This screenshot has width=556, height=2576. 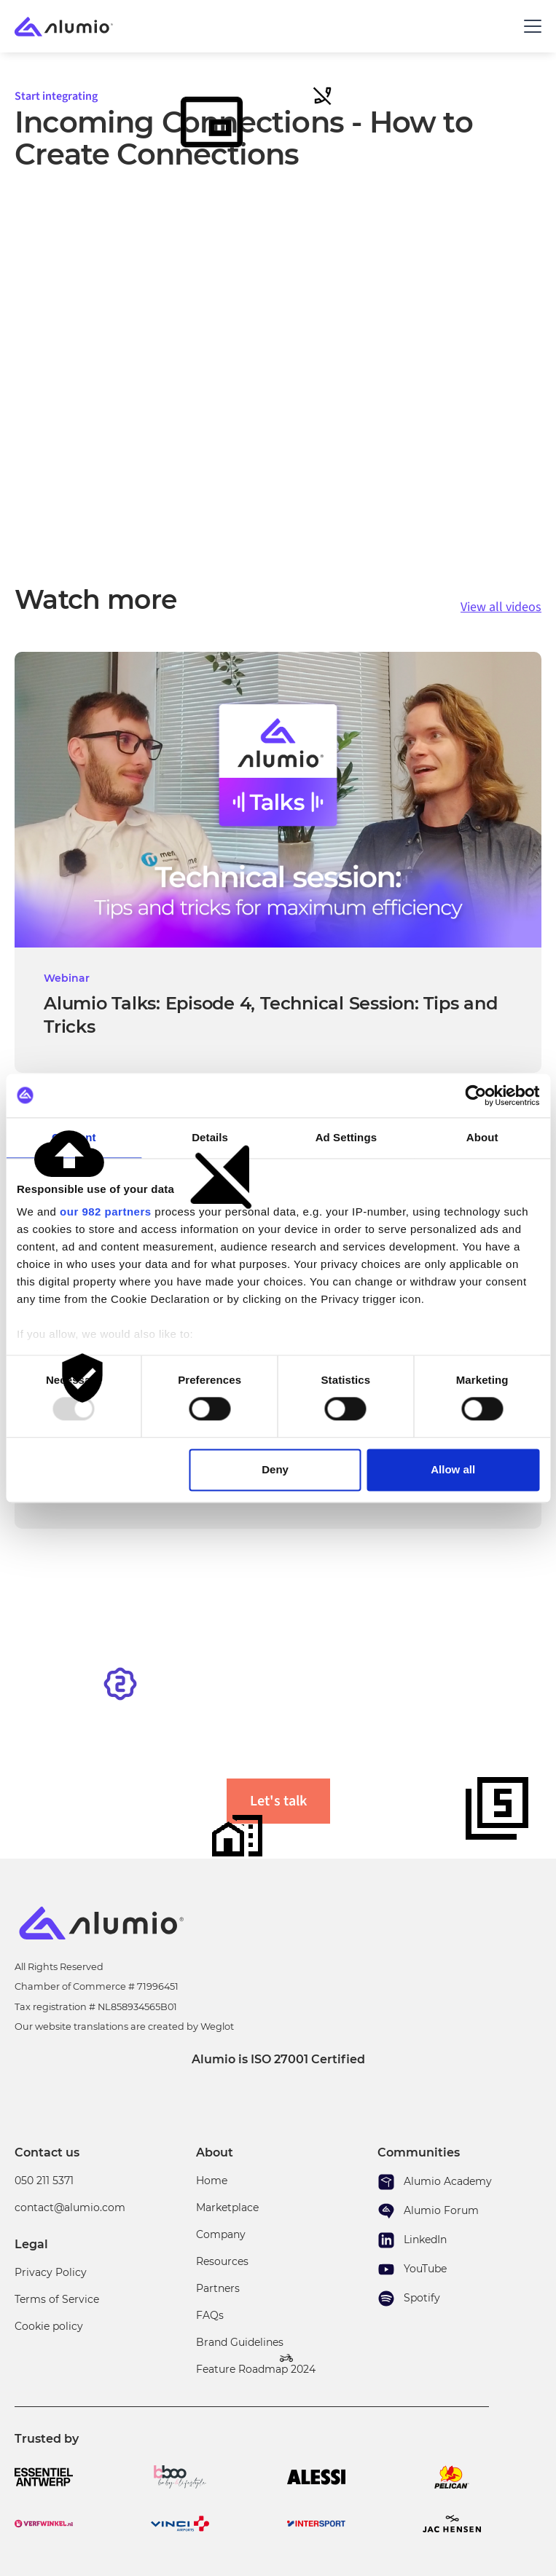 What do you see at coordinates (221, 1175) in the screenshot?
I see `indicates no cellular signal or mobile data unavailable` at bounding box center [221, 1175].